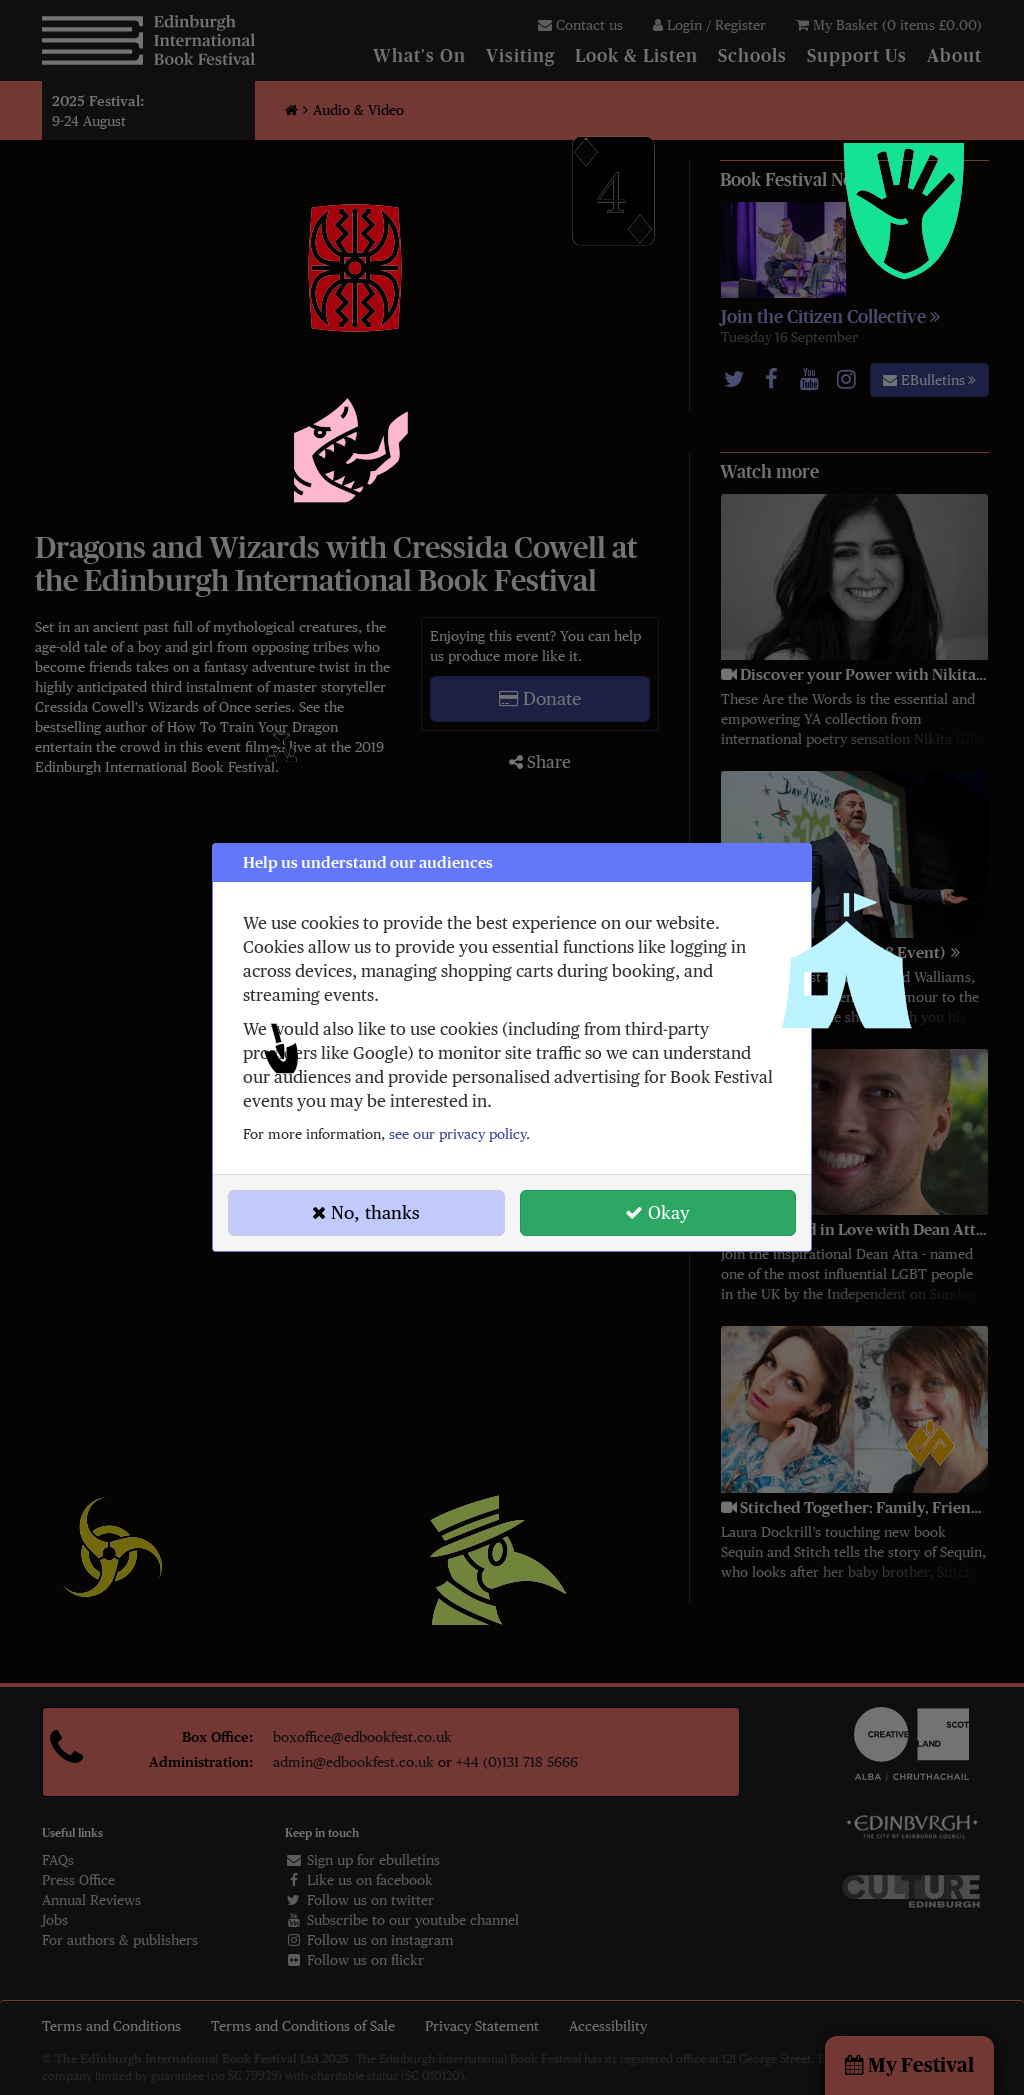 The image size is (1024, 2095). What do you see at coordinates (355, 268) in the screenshot?
I see `access defense or shield abilities in a game` at bounding box center [355, 268].